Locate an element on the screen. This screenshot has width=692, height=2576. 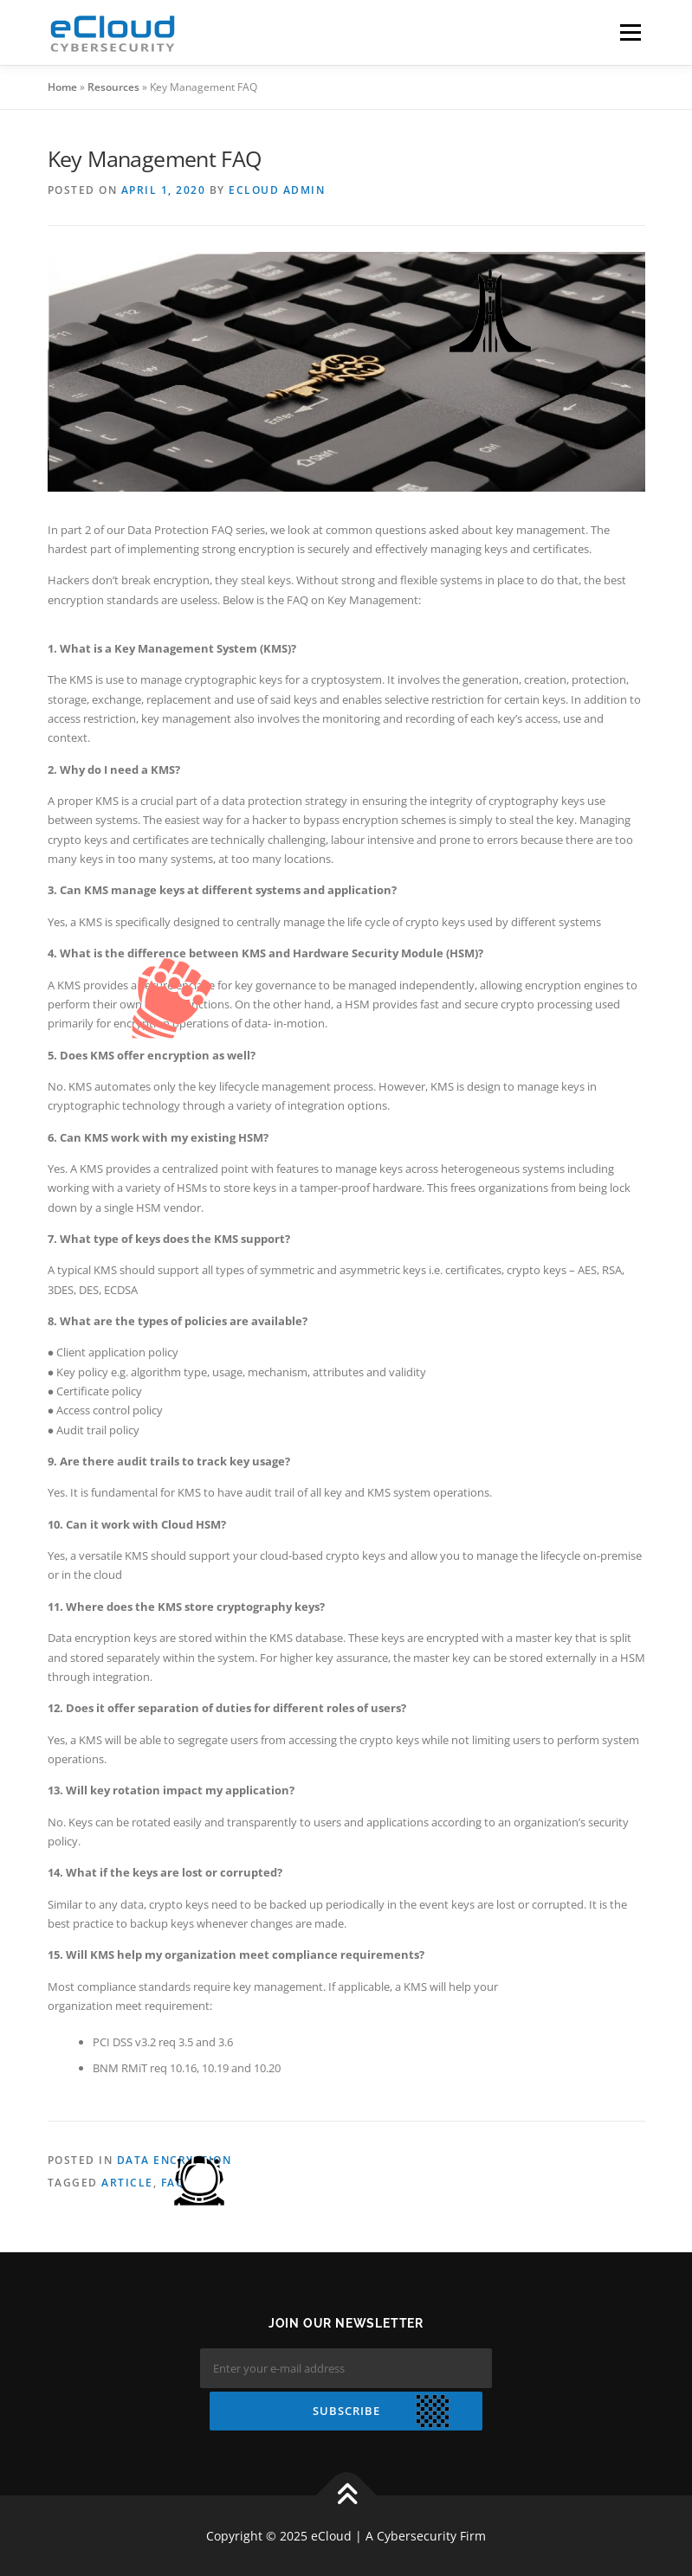
view memorial or monument location is located at coordinates (490, 311).